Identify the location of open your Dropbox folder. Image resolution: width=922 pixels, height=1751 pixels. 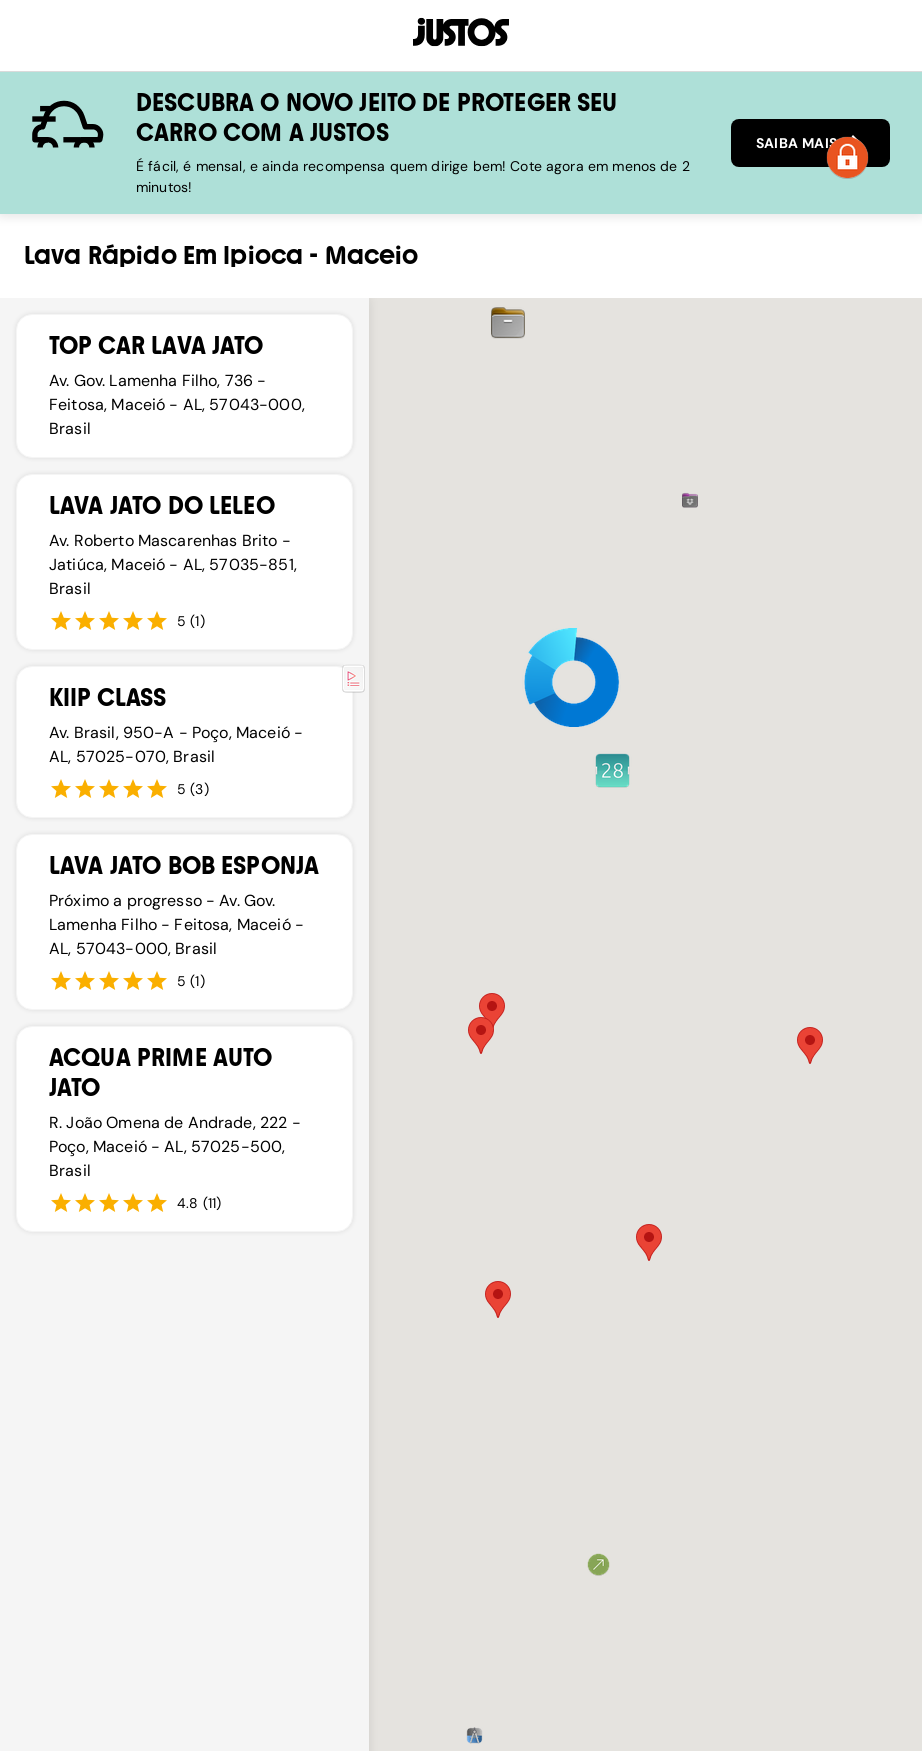
(690, 500).